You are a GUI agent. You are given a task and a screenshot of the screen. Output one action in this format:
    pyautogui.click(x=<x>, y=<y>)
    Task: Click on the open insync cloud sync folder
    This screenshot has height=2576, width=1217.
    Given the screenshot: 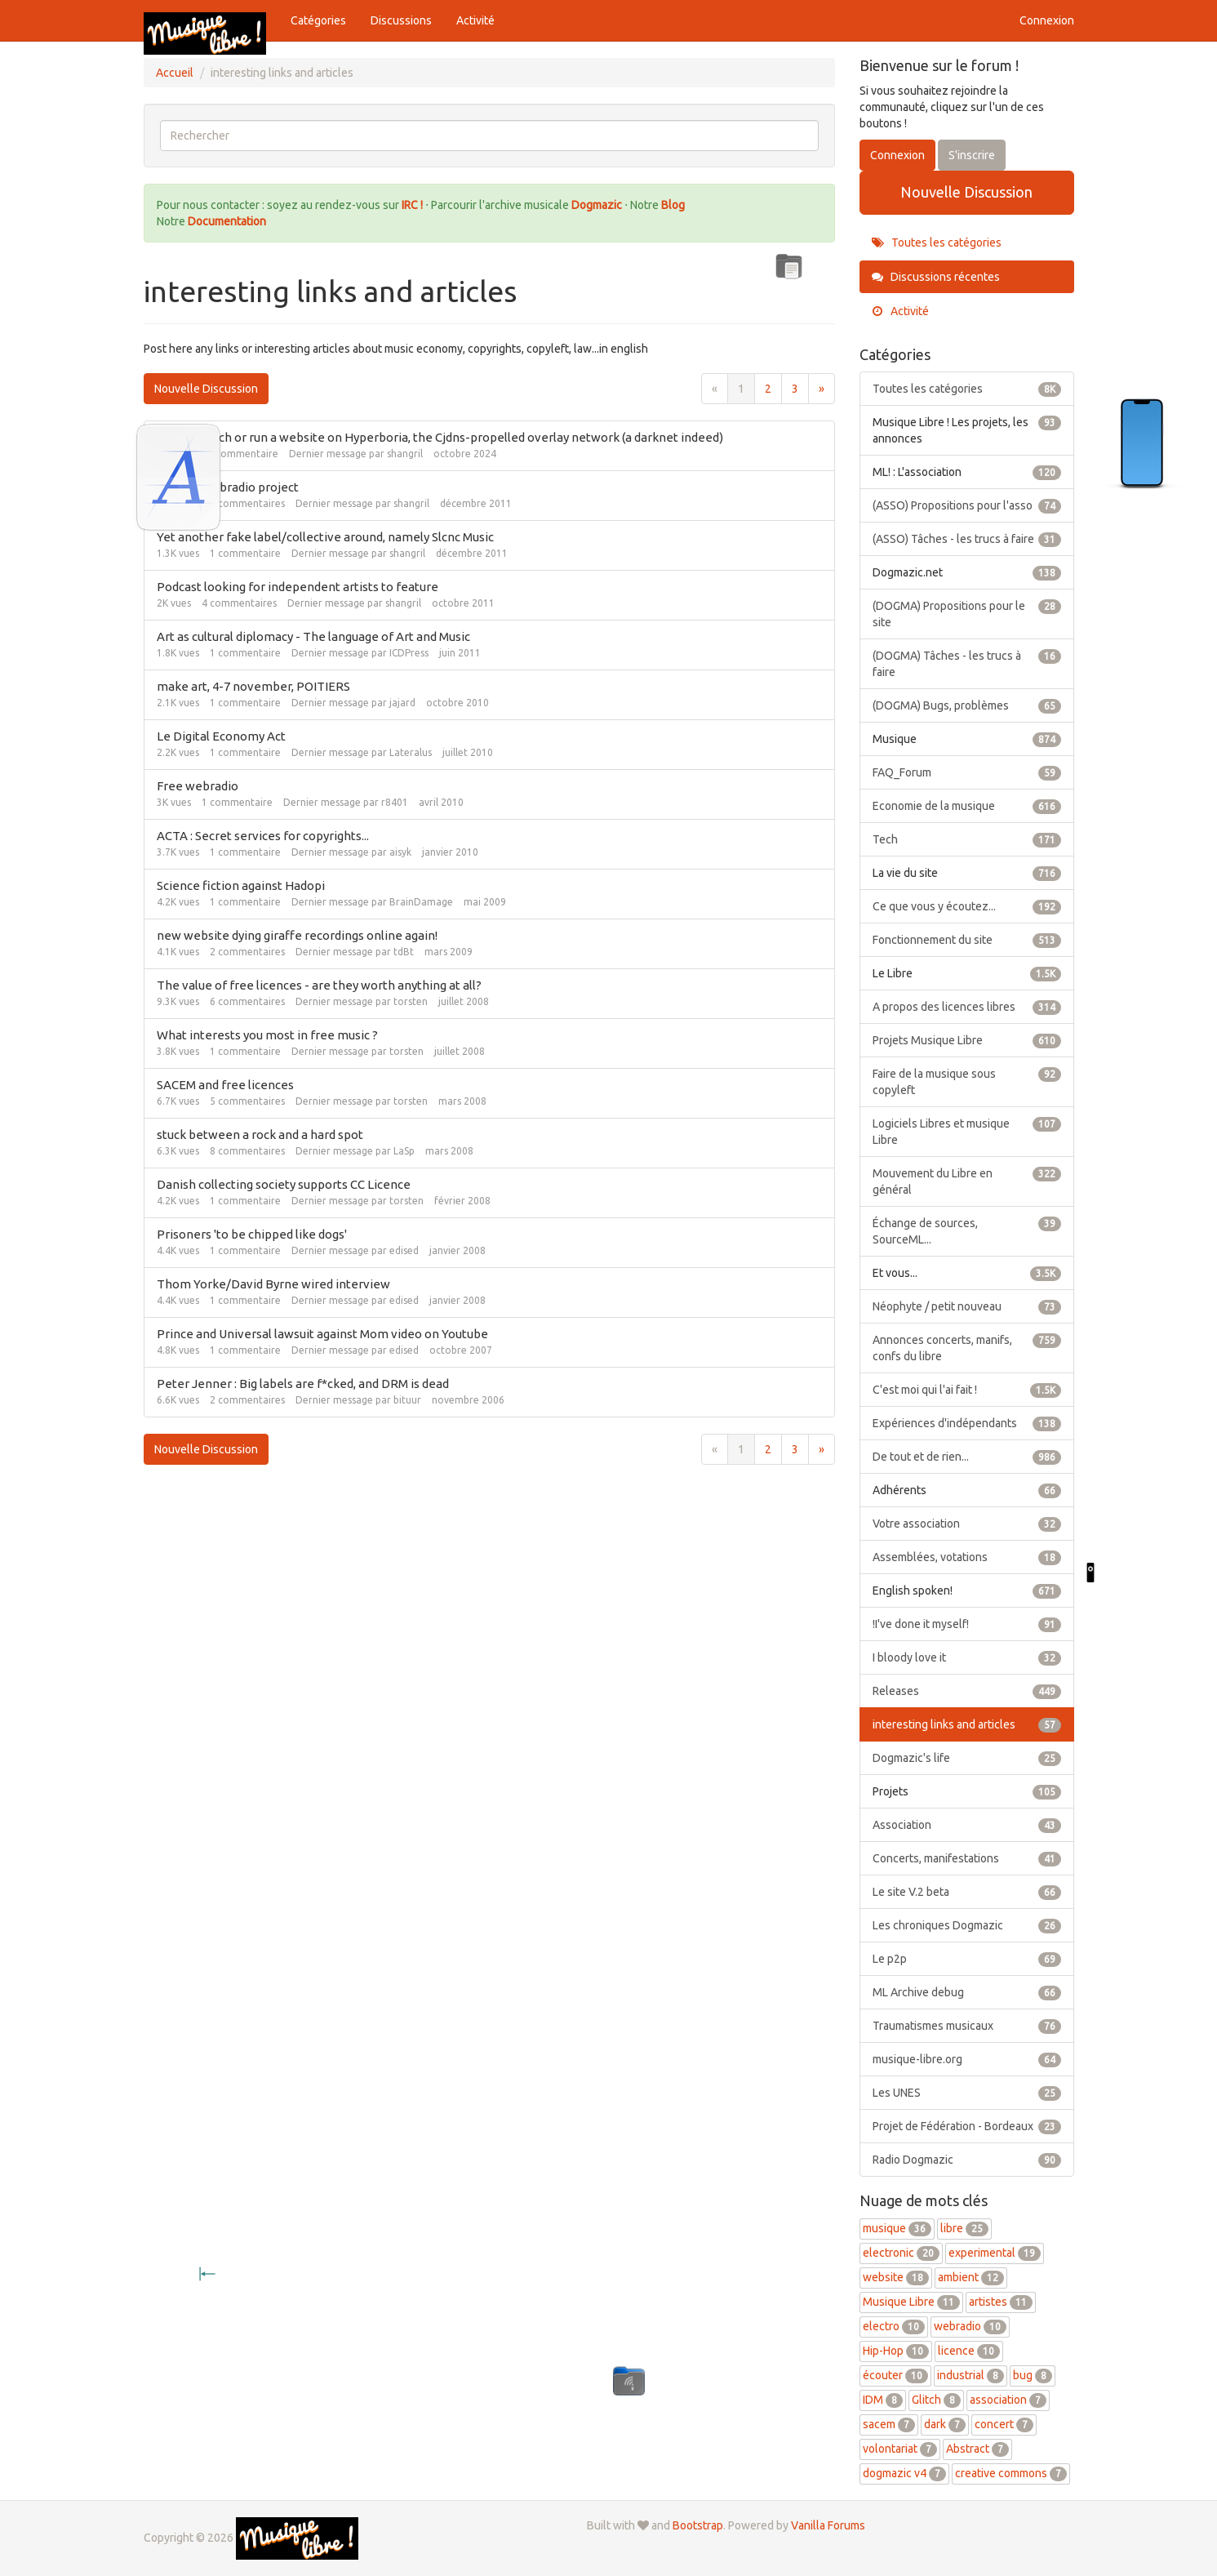 What is the action you would take?
    pyautogui.click(x=628, y=2380)
    